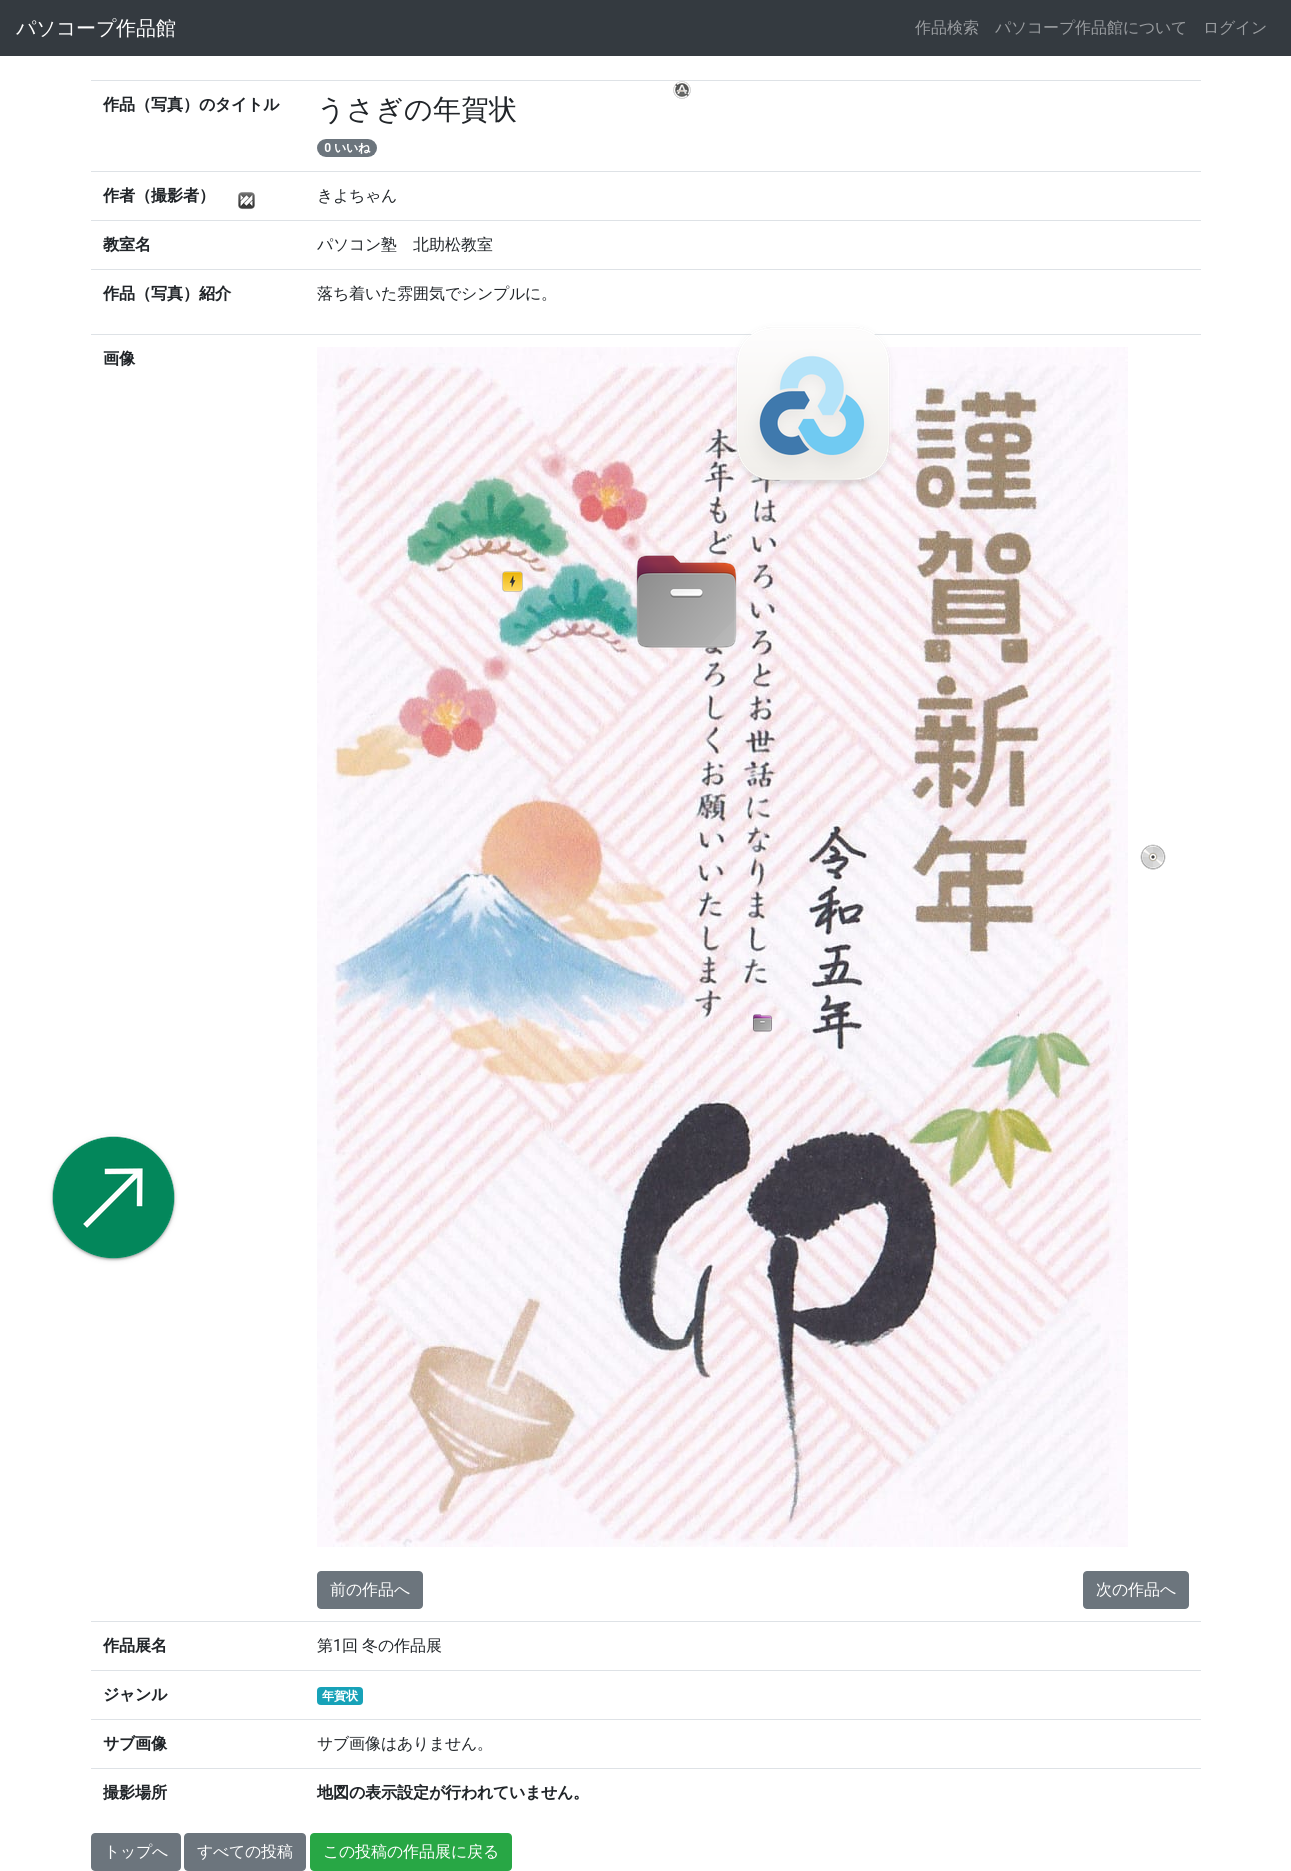  Describe the element at coordinates (813, 404) in the screenshot. I see `open rclone browser for cloud storage management` at that location.